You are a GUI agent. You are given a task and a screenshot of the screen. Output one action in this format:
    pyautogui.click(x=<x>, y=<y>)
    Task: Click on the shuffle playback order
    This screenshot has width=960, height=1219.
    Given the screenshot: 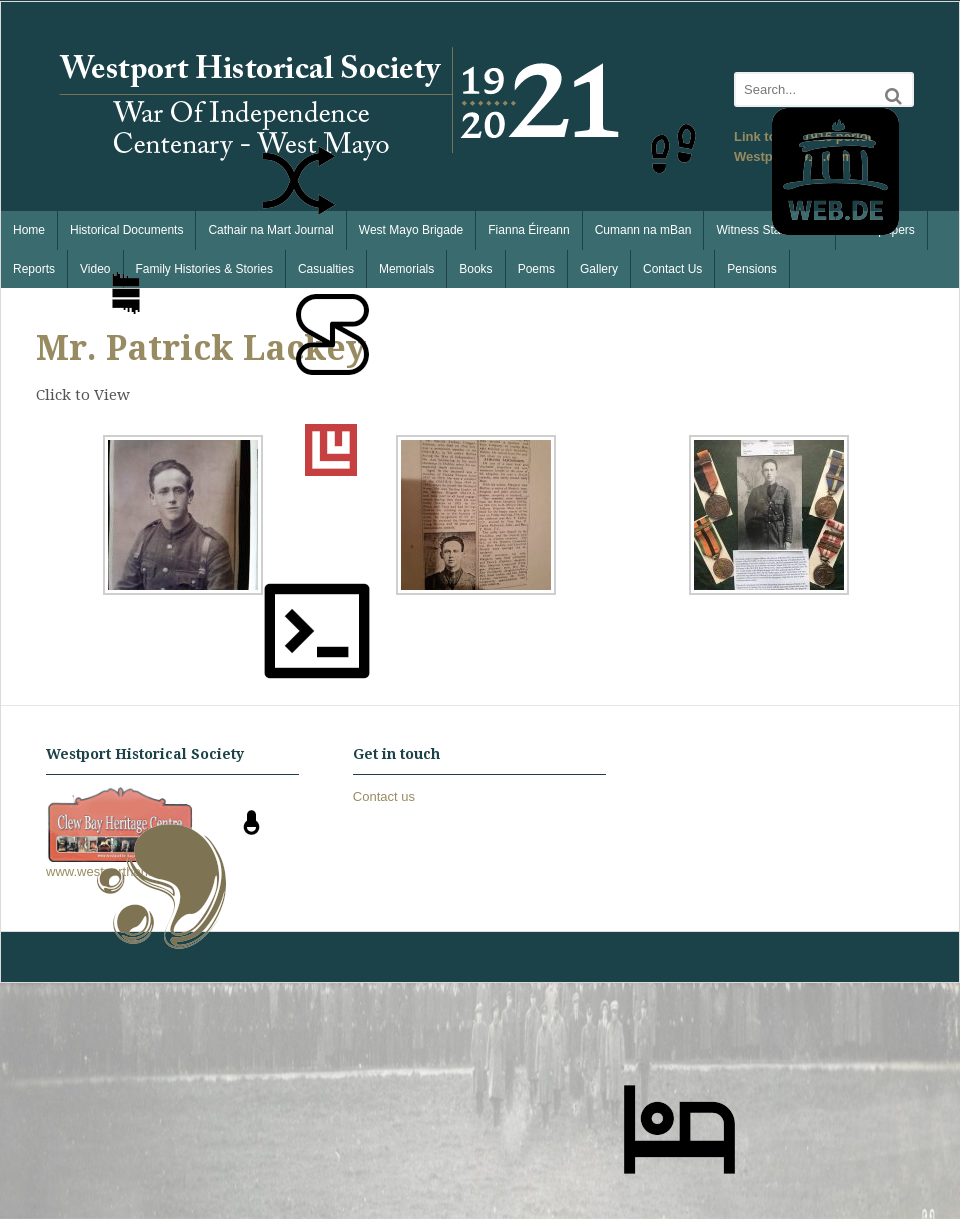 What is the action you would take?
    pyautogui.click(x=297, y=180)
    